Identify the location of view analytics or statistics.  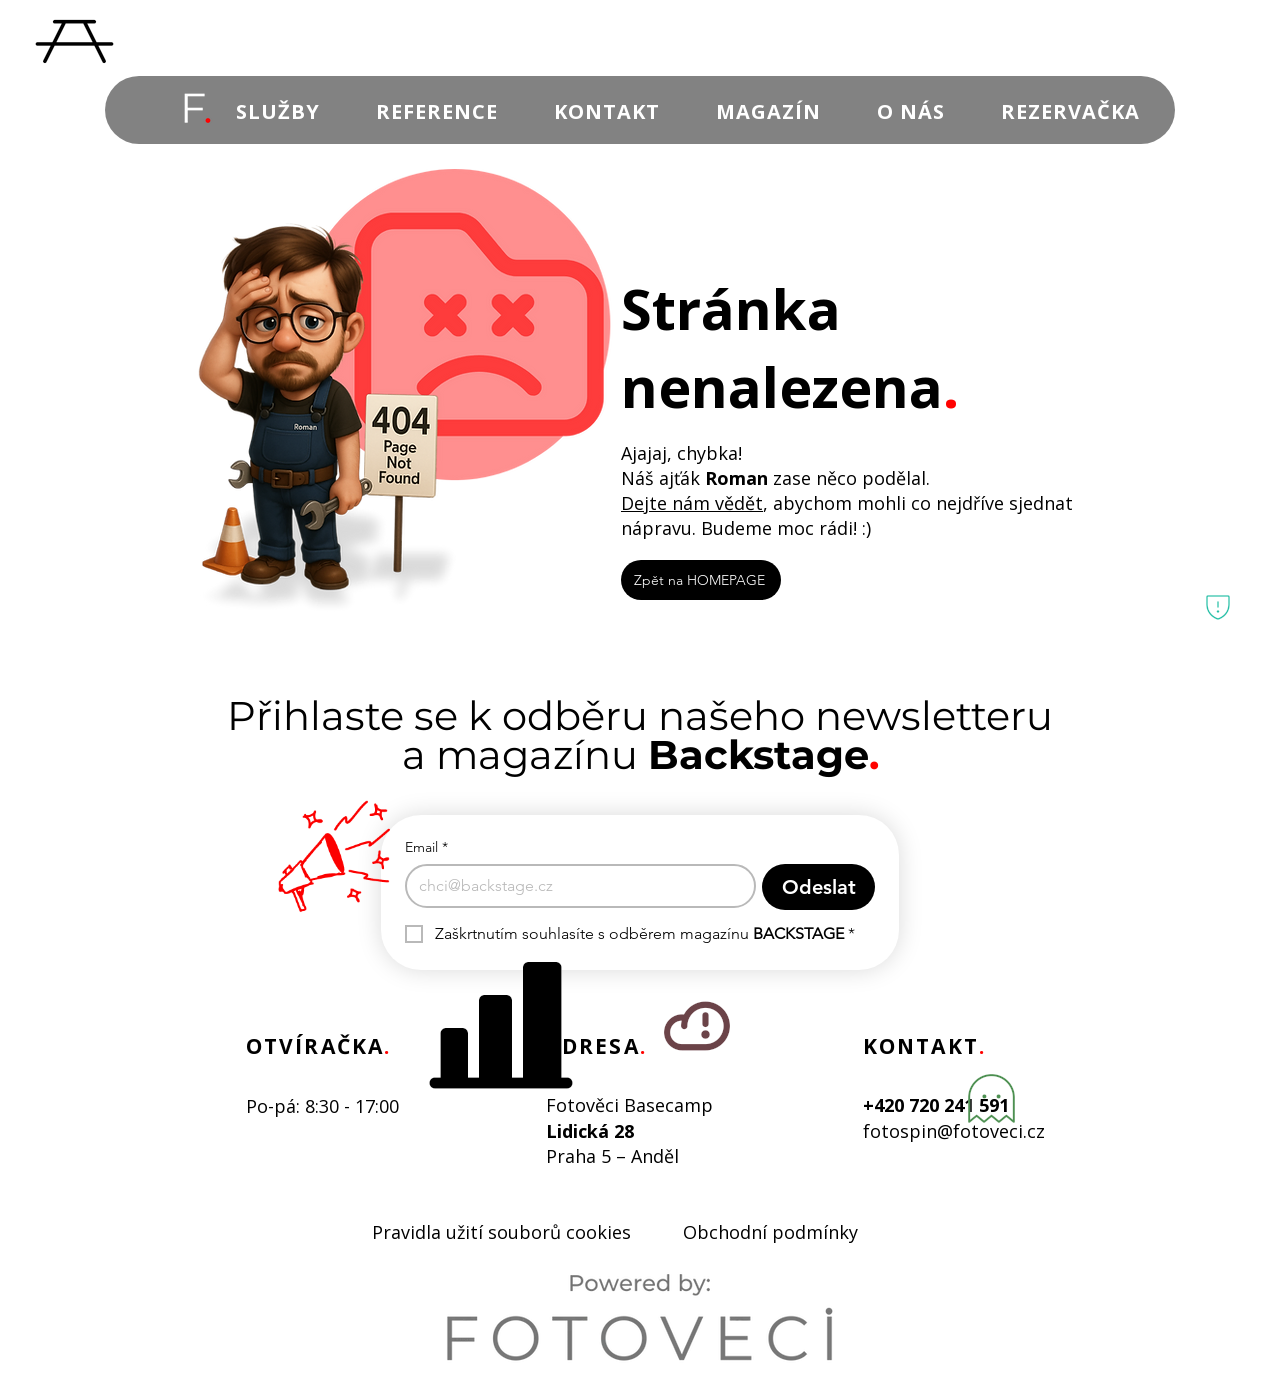
(501, 1028).